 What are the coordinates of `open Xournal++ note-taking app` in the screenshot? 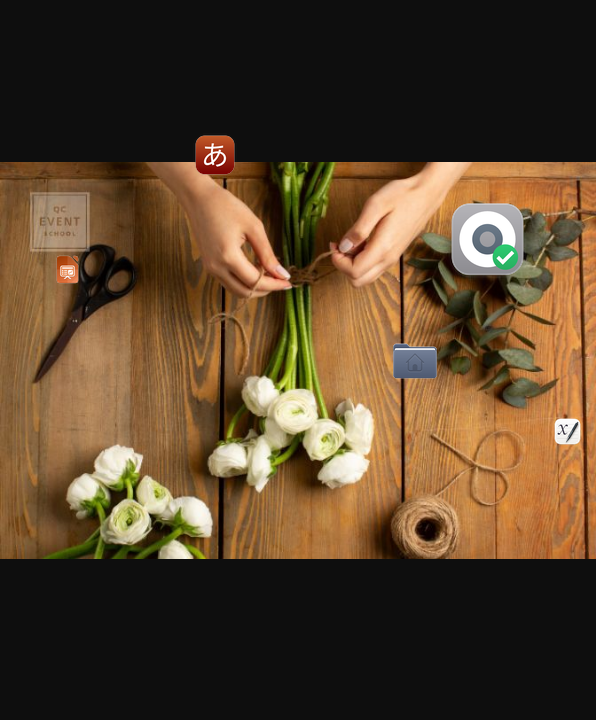 It's located at (567, 431).